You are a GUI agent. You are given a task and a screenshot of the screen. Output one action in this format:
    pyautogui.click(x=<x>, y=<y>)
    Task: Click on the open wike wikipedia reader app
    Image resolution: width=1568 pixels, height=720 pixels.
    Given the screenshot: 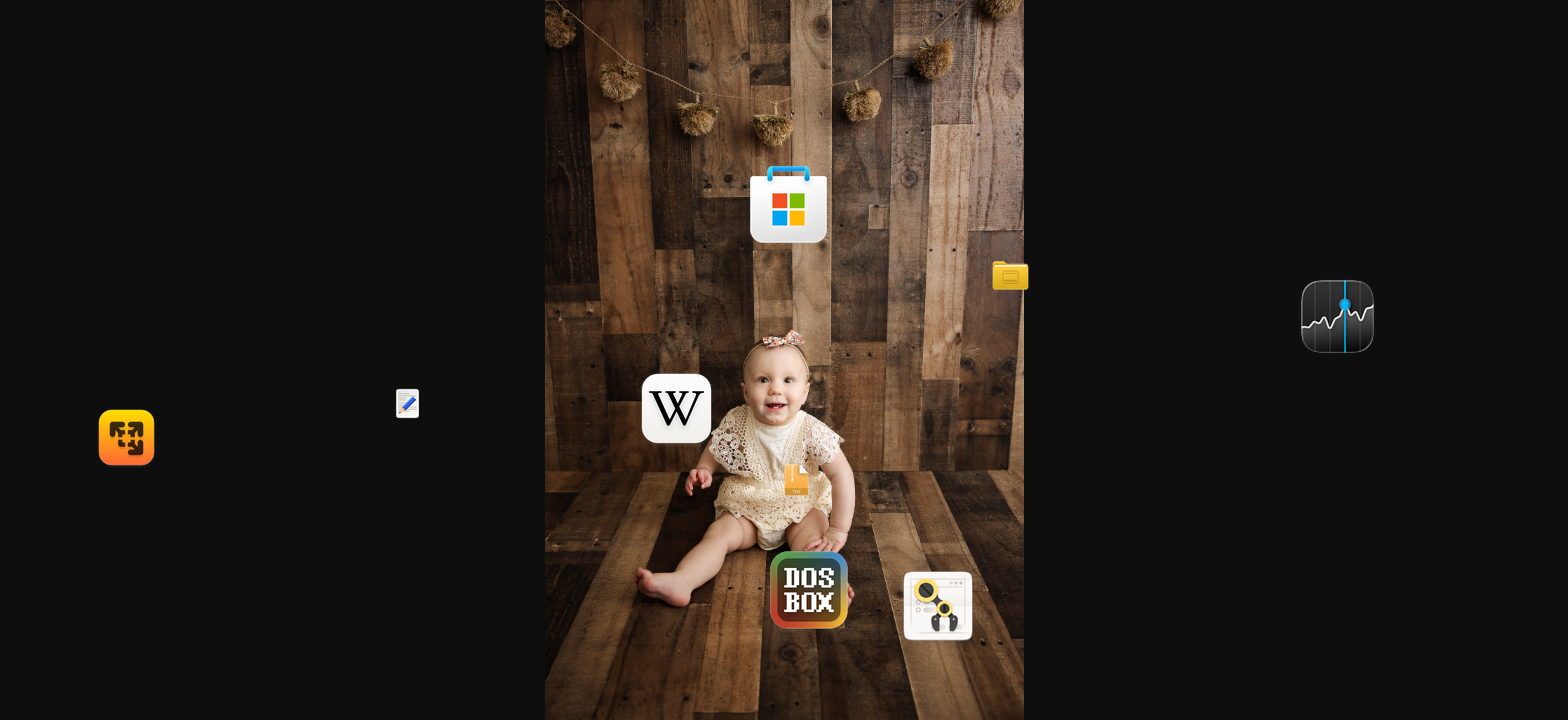 What is the action you would take?
    pyautogui.click(x=676, y=408)
    